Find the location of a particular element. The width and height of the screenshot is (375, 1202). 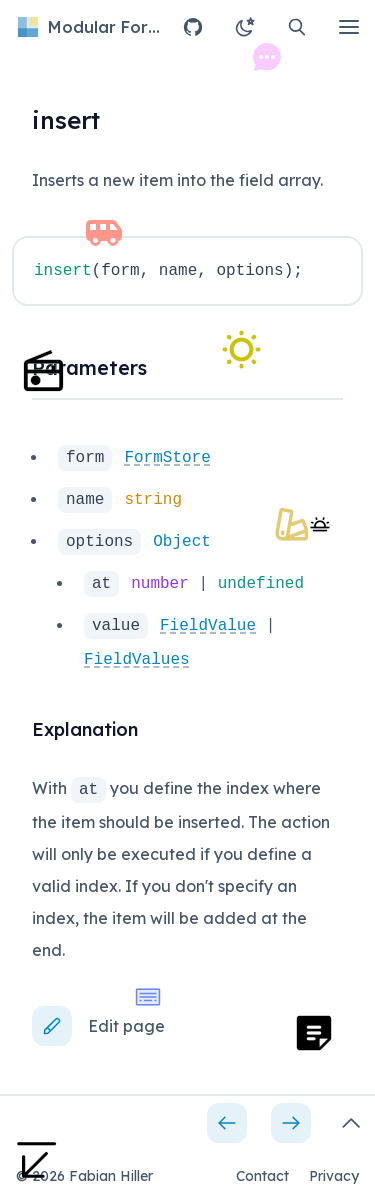

move content to bottom-left corner is located at coordinates (35, 1160).